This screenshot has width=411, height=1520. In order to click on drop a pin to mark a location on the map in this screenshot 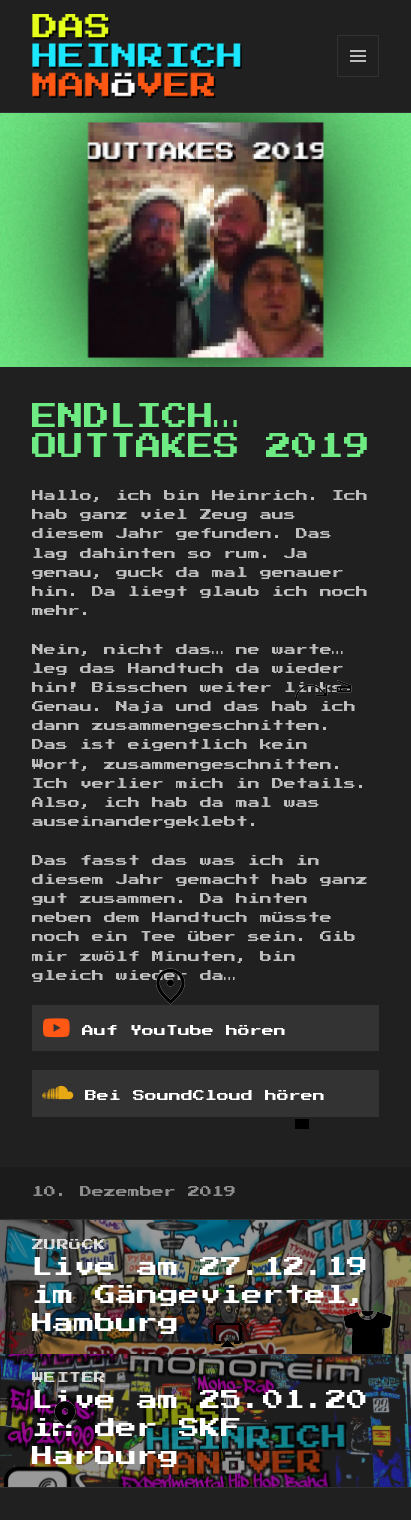, I will do `click(65, 1416)`.